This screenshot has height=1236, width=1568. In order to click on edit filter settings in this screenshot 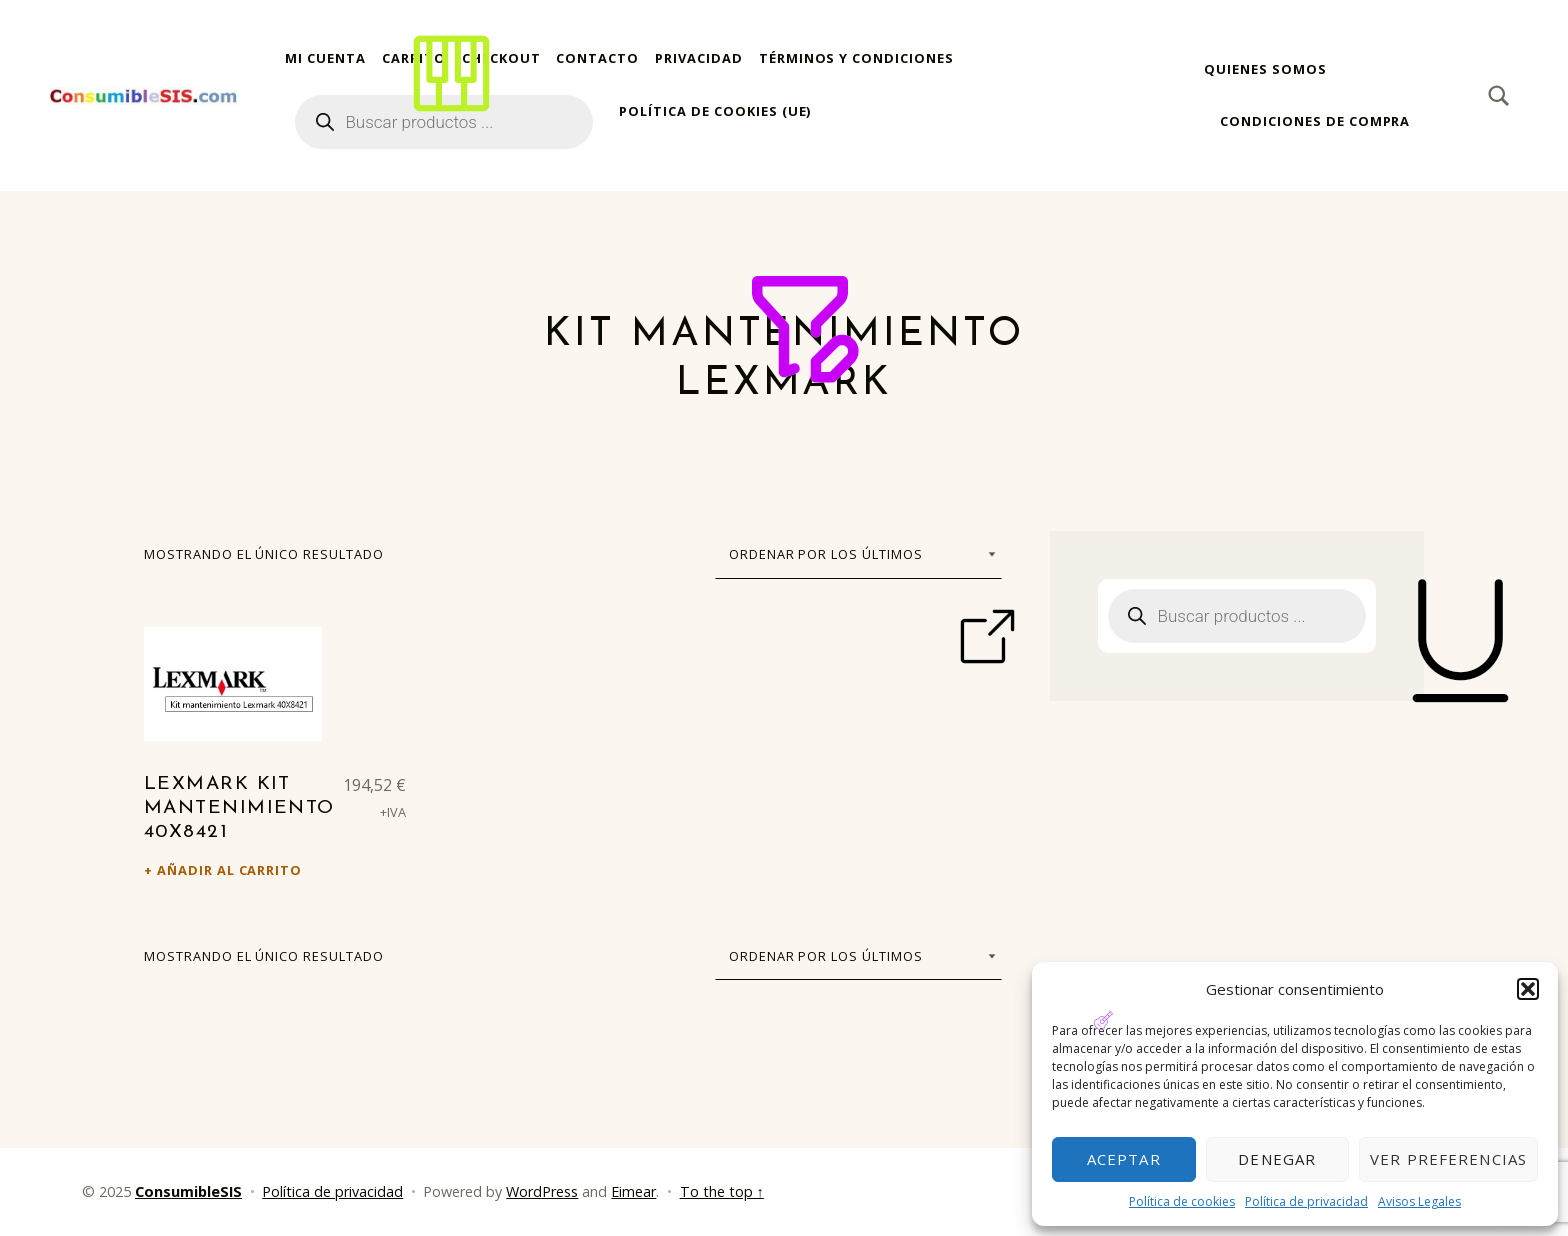, I will do `click(800, 324)`.